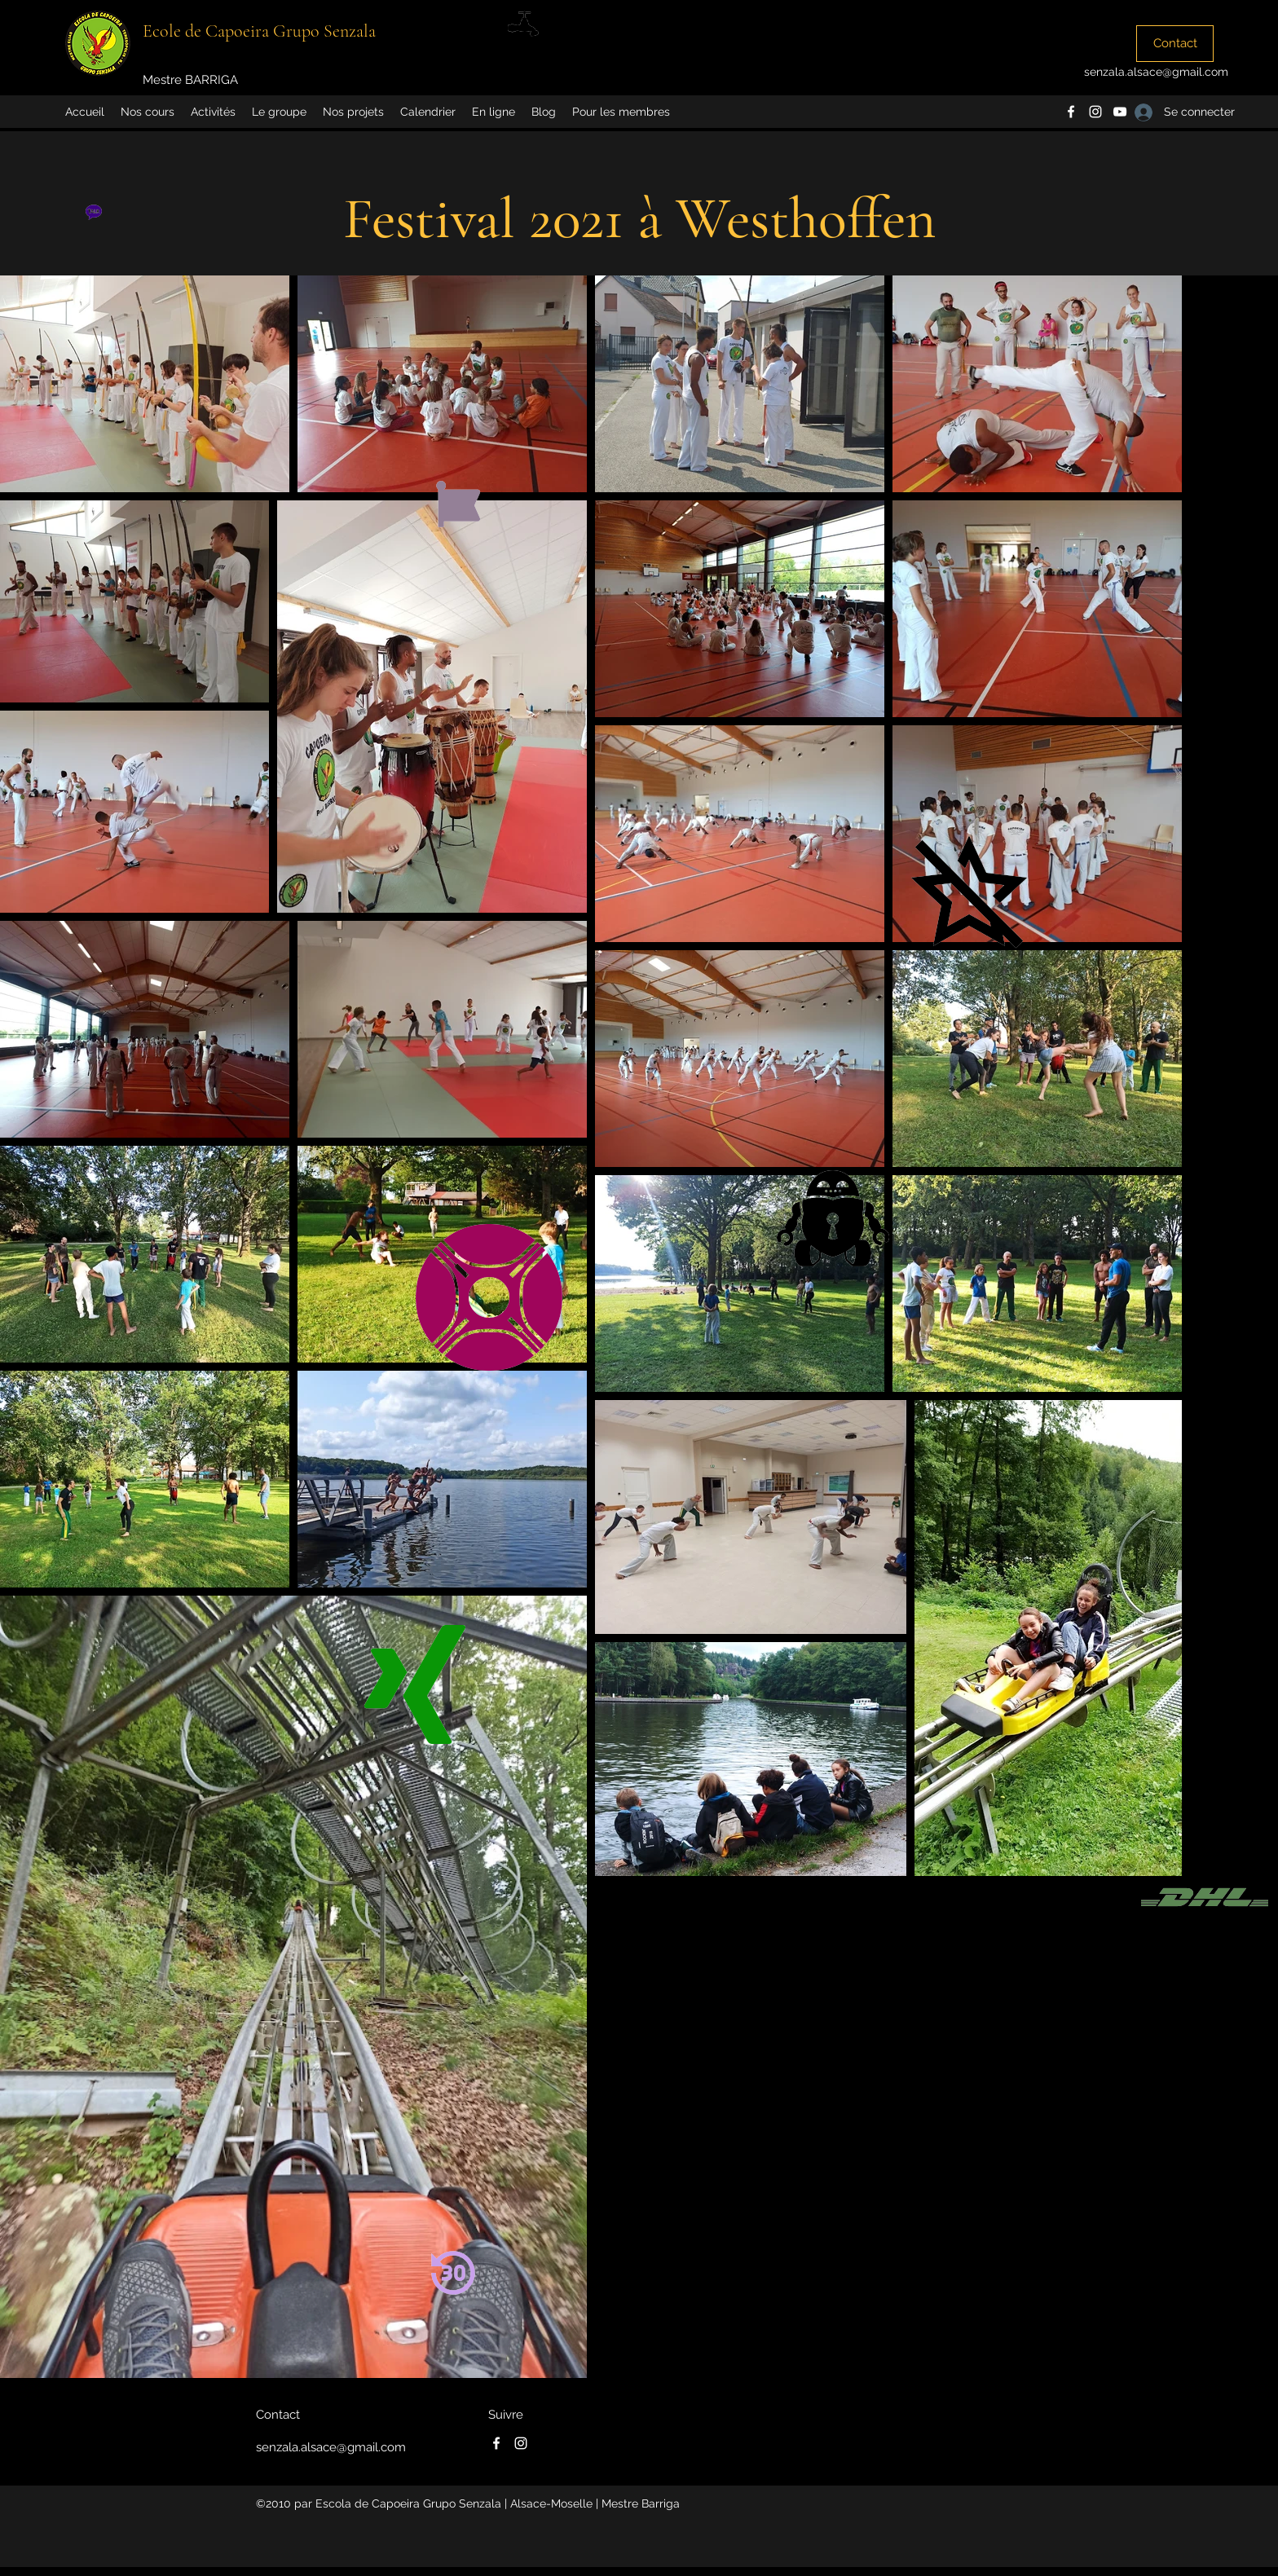 The height and width of the screenshot is (2576, 1278). Describe the element at coordinates (833, 1218) in the screenshot. I see `open cryptomator encryption app` at that location.